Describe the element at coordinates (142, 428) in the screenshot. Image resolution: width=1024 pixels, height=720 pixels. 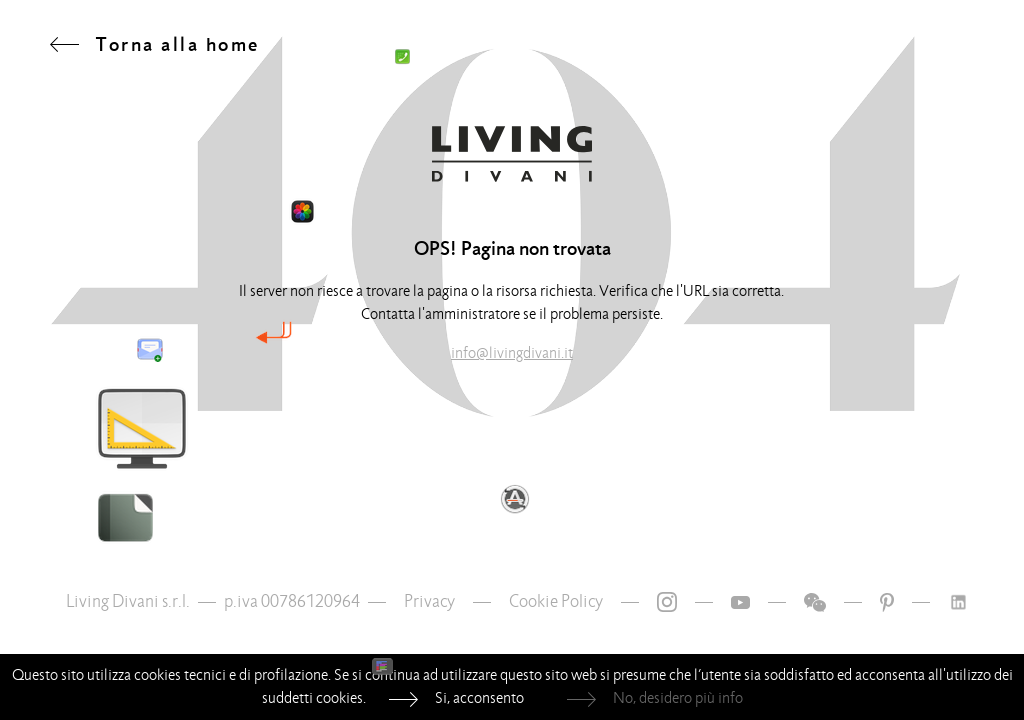
I see `access display settings` at that location.